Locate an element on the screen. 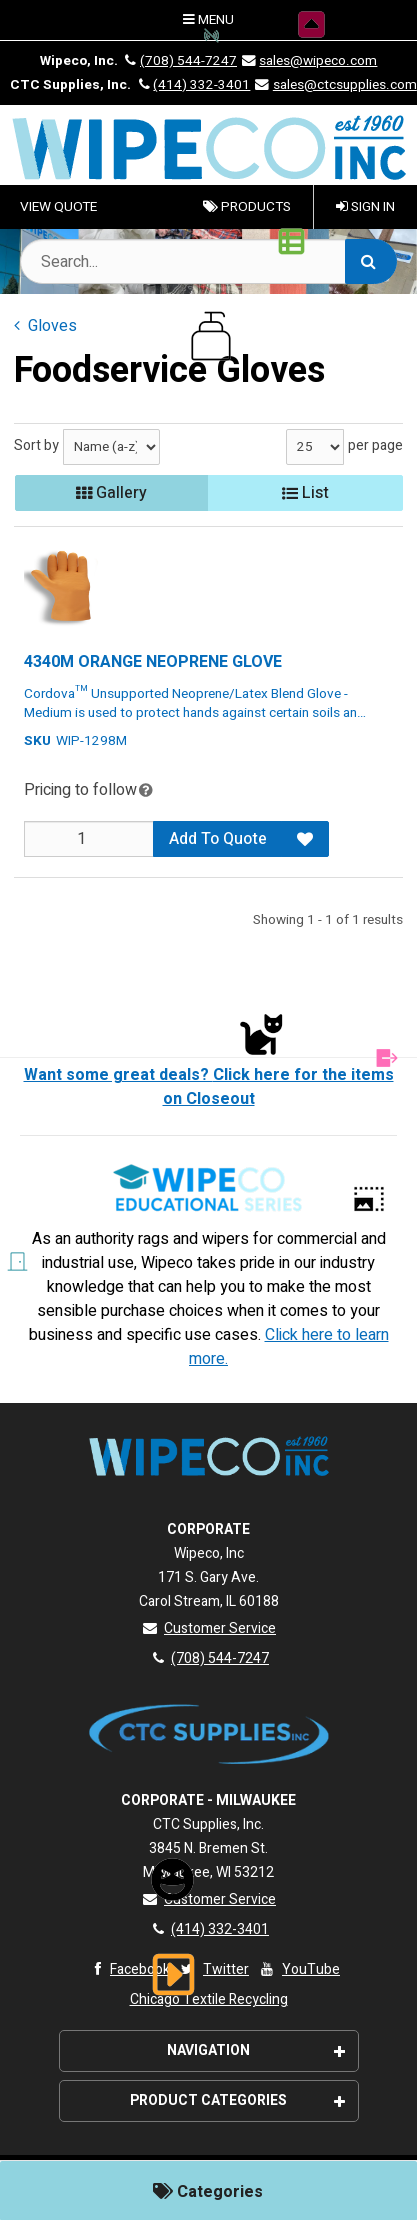 This screenshot has width=417, height=2220. exit or log out of the application is located at coordinates (17, 1261).